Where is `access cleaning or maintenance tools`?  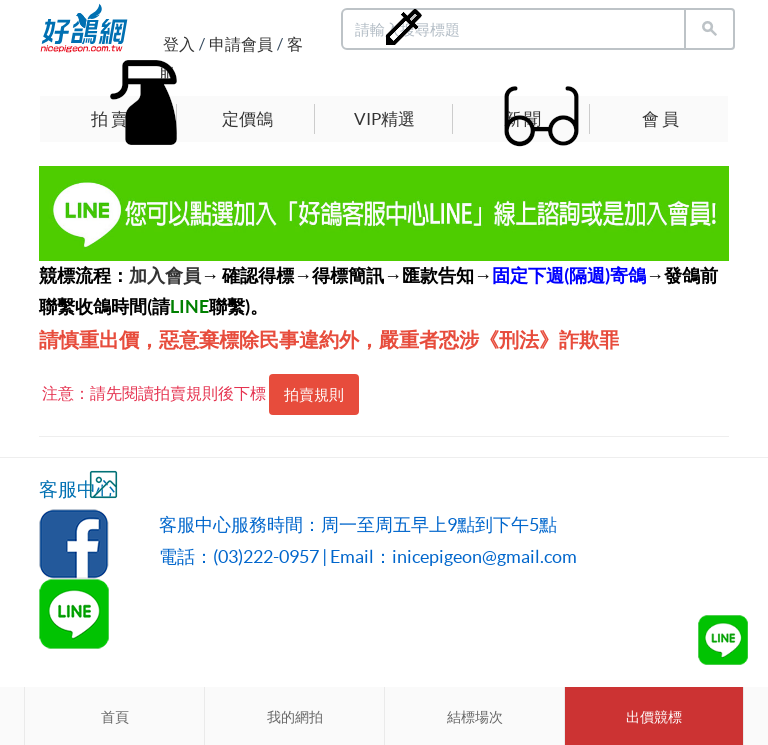
access cleaning or maintenance tools is located at coordinates (146, 102).